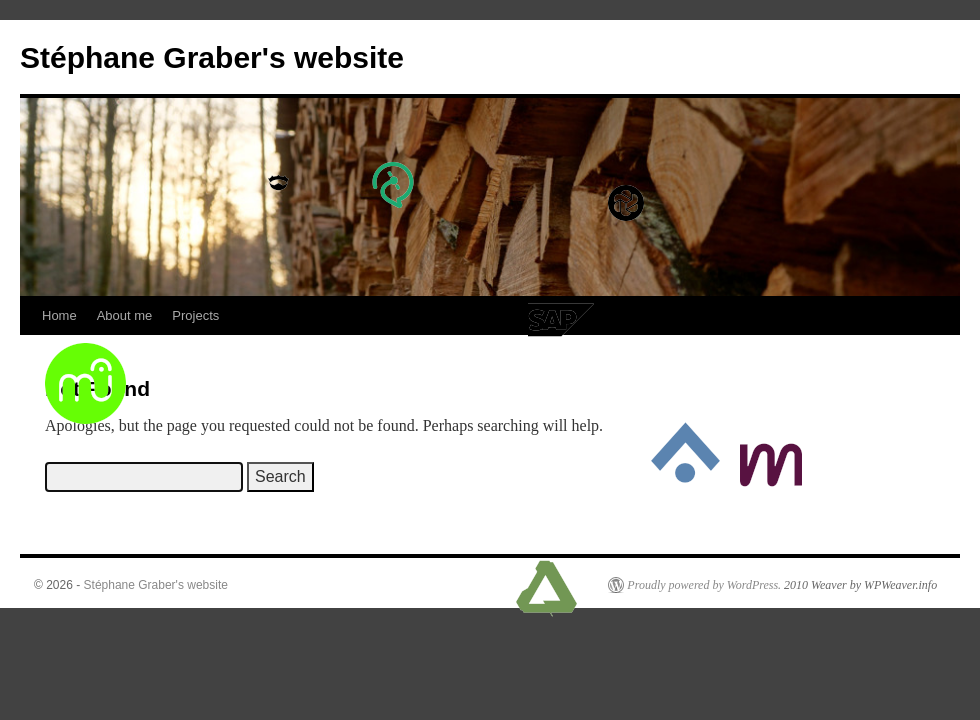  What do you see at coordinates (561, 320) in the screenshot?
I see `SAP enterprise software logo` at bounding box center [561, 320].